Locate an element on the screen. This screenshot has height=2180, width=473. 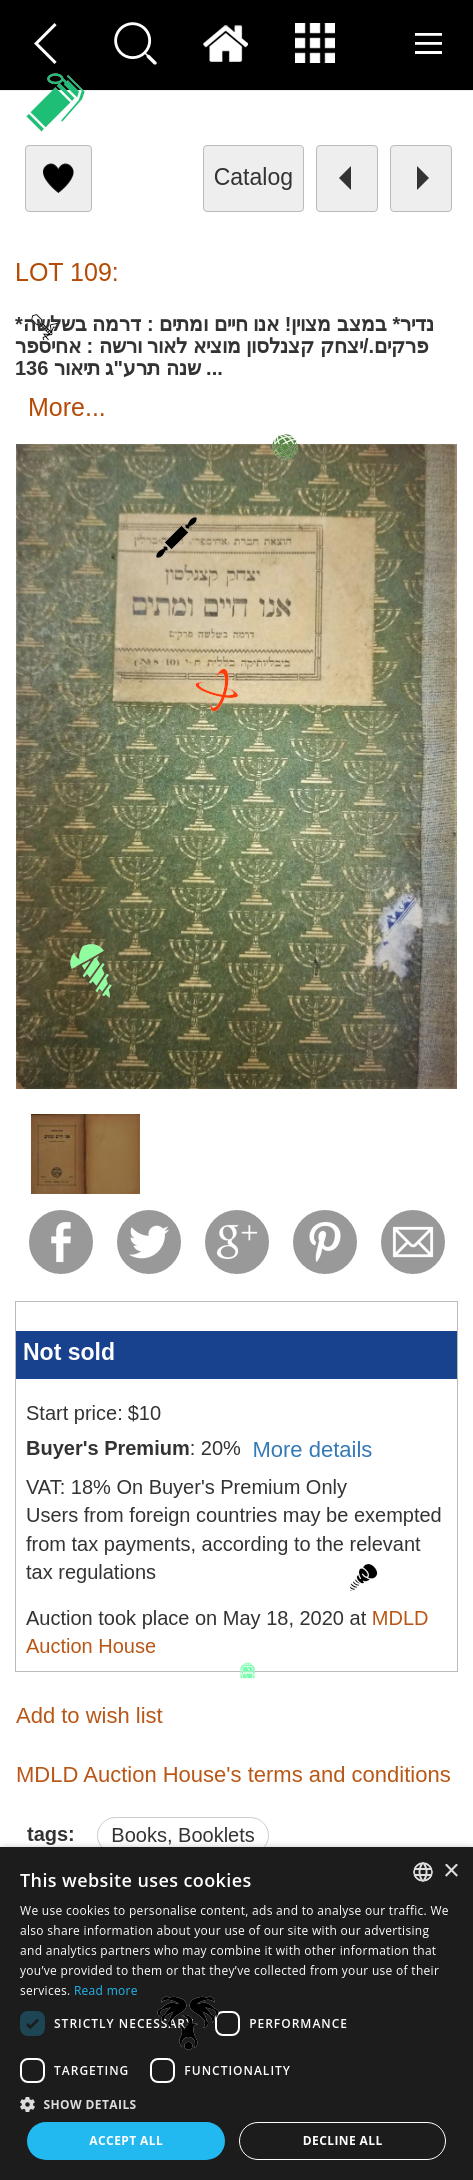
spring-loaded boxing glove or punch gag is located at coordinates (363, 1577).